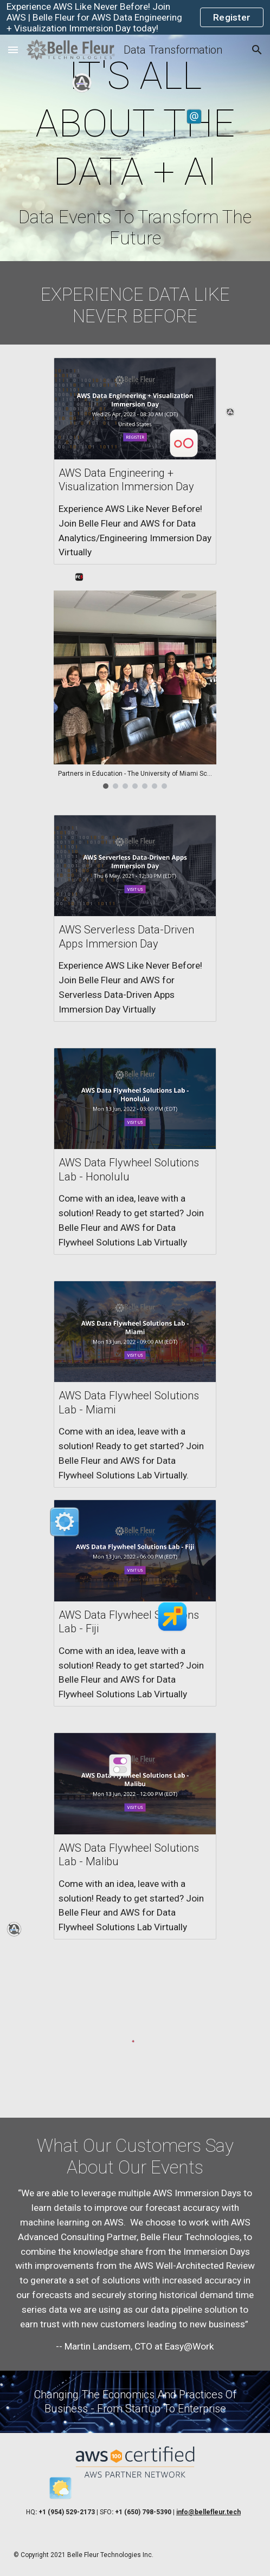  I want to click on open the software updater application, so click(230, 412).